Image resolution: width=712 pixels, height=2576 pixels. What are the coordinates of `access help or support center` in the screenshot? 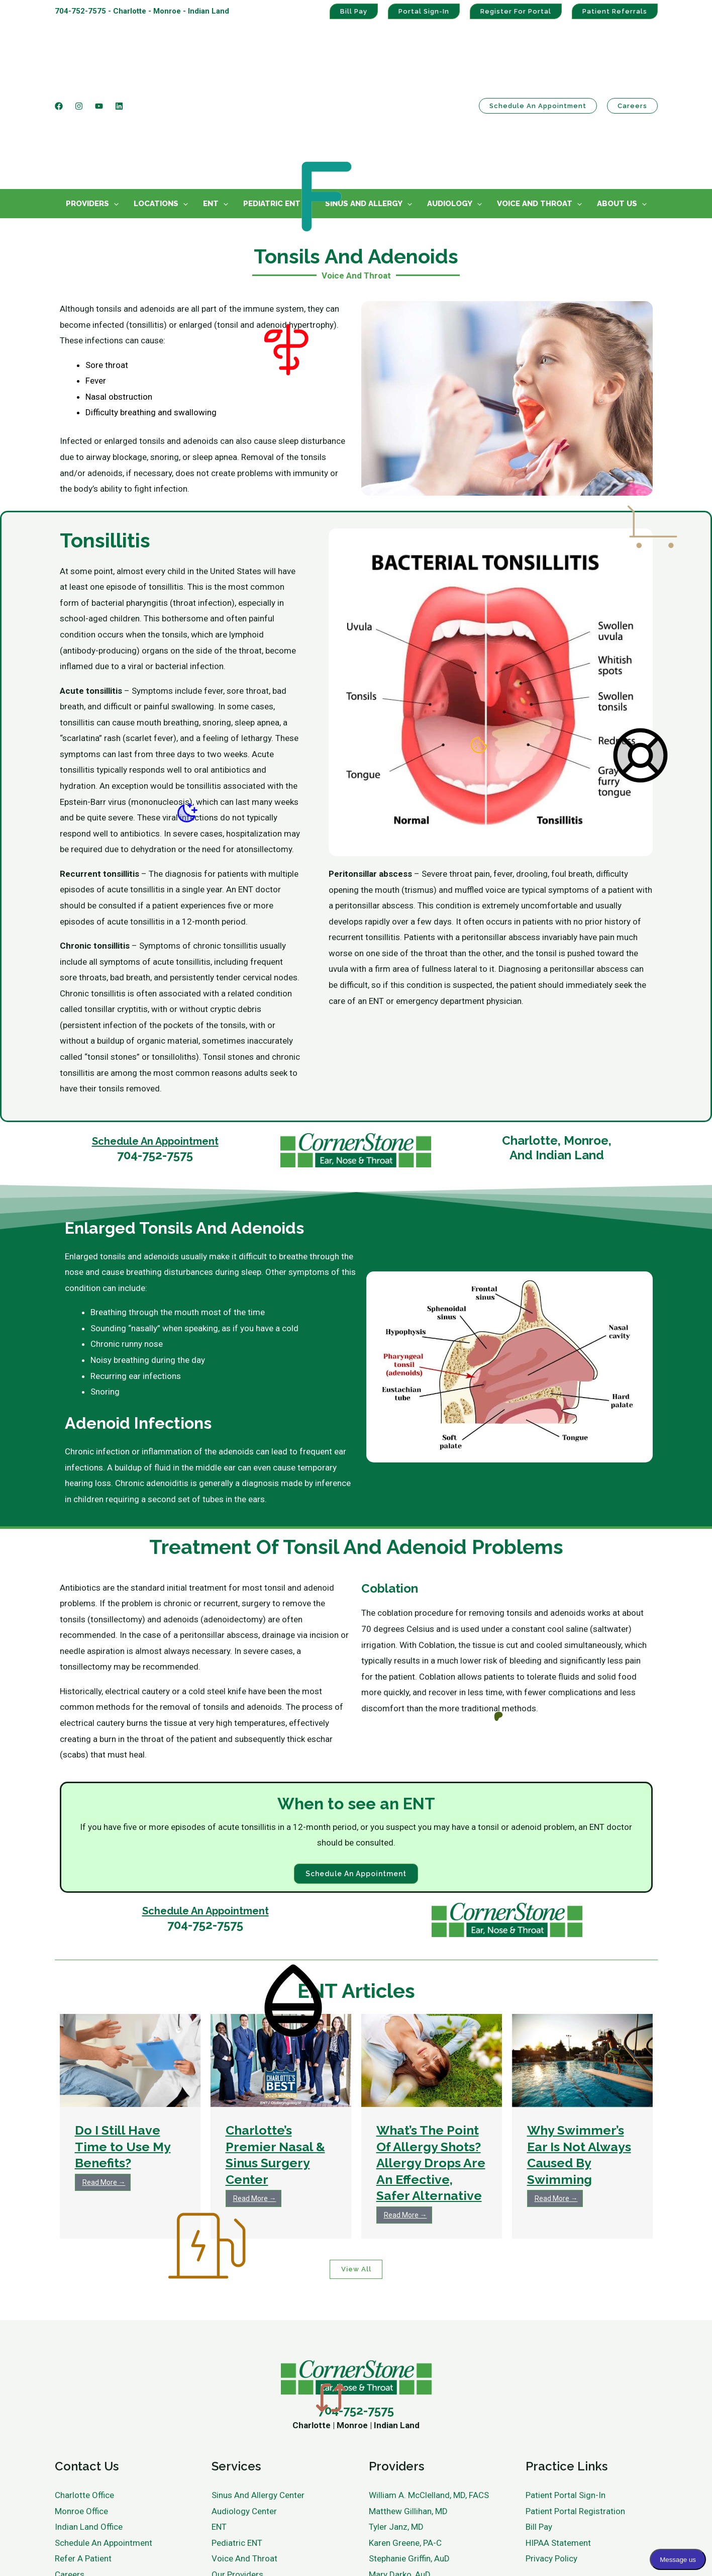 It's located at (640, 755).